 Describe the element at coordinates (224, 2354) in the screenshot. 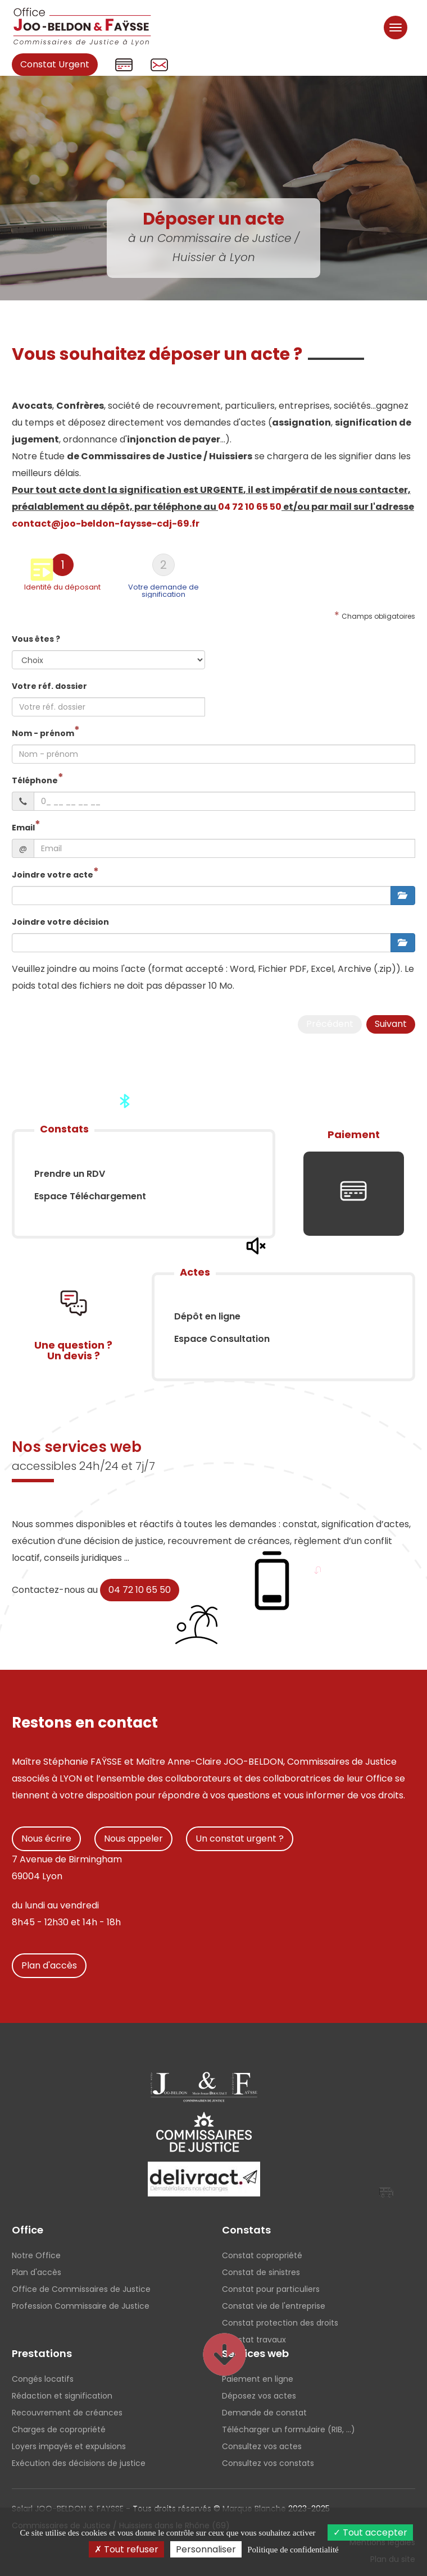

I see `download file or content` at that location.